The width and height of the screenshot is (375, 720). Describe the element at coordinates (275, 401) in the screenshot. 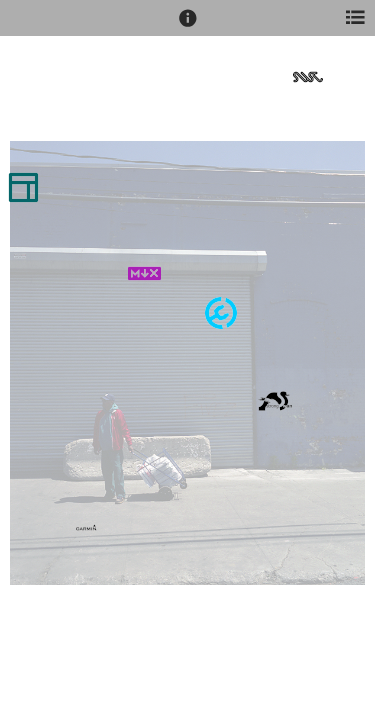

I see `strongSwan VPN client application` at that location.